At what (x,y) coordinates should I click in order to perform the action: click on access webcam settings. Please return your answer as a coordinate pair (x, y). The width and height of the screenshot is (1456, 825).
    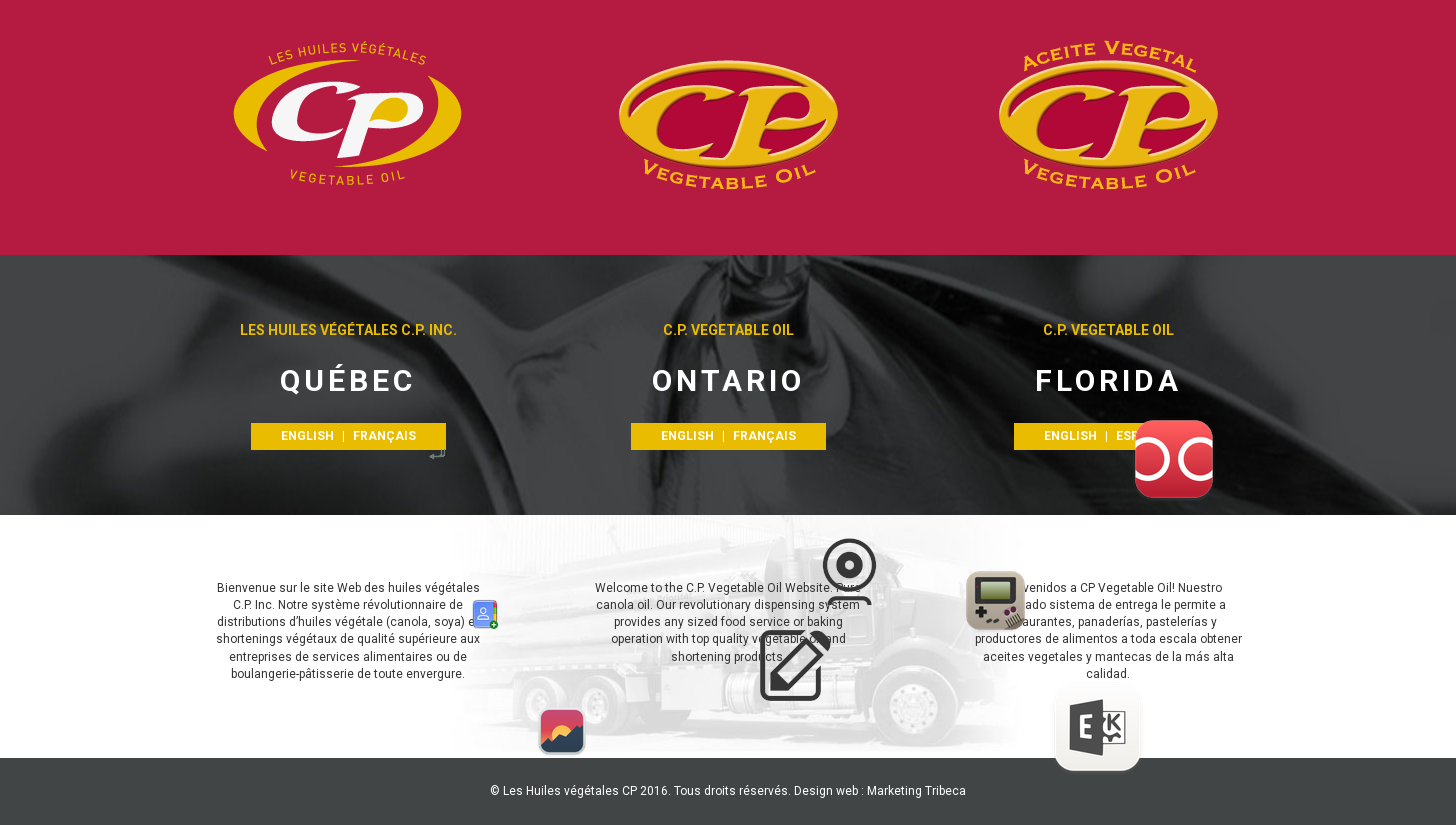
    Looking at the image, I should click on (849, 569).